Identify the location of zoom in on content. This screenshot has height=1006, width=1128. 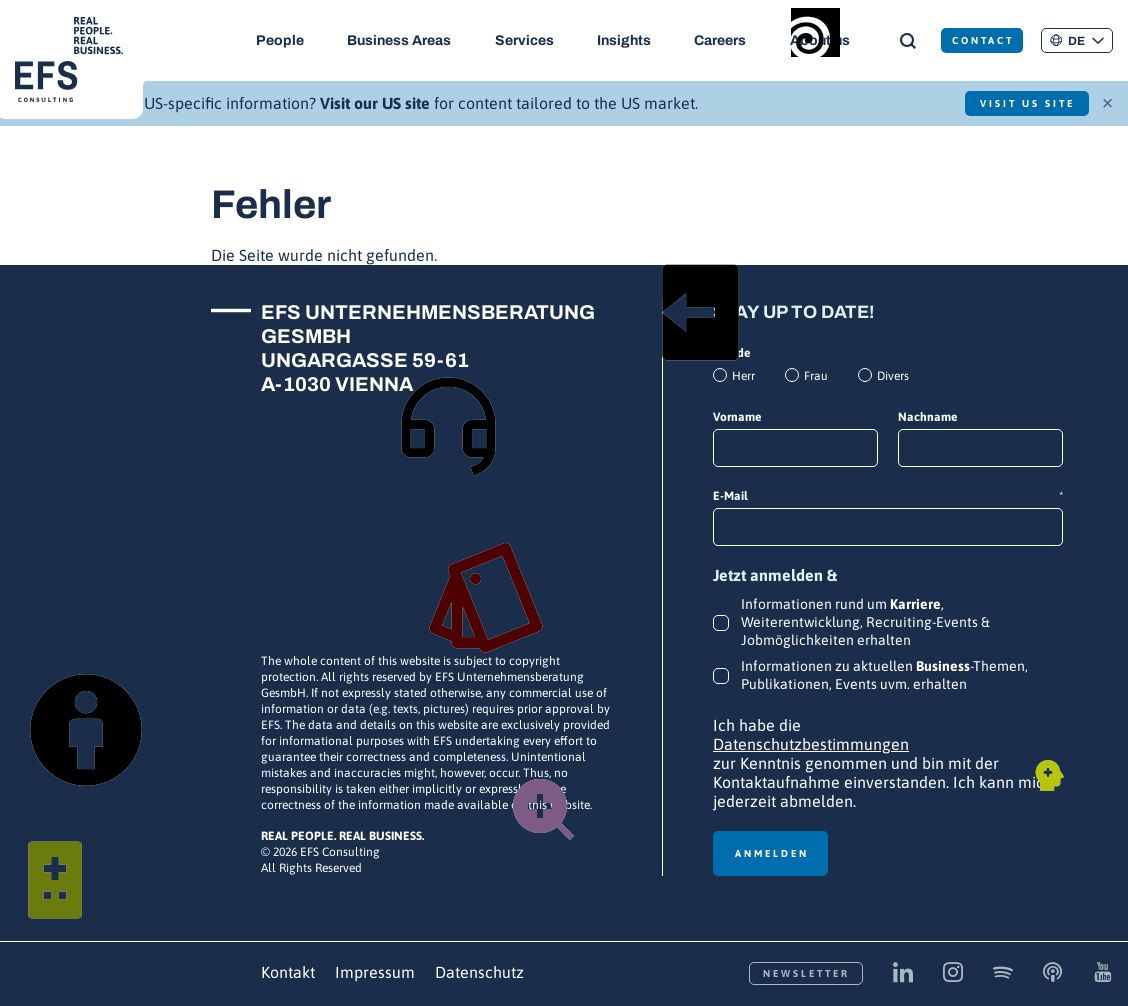
(543, 809).